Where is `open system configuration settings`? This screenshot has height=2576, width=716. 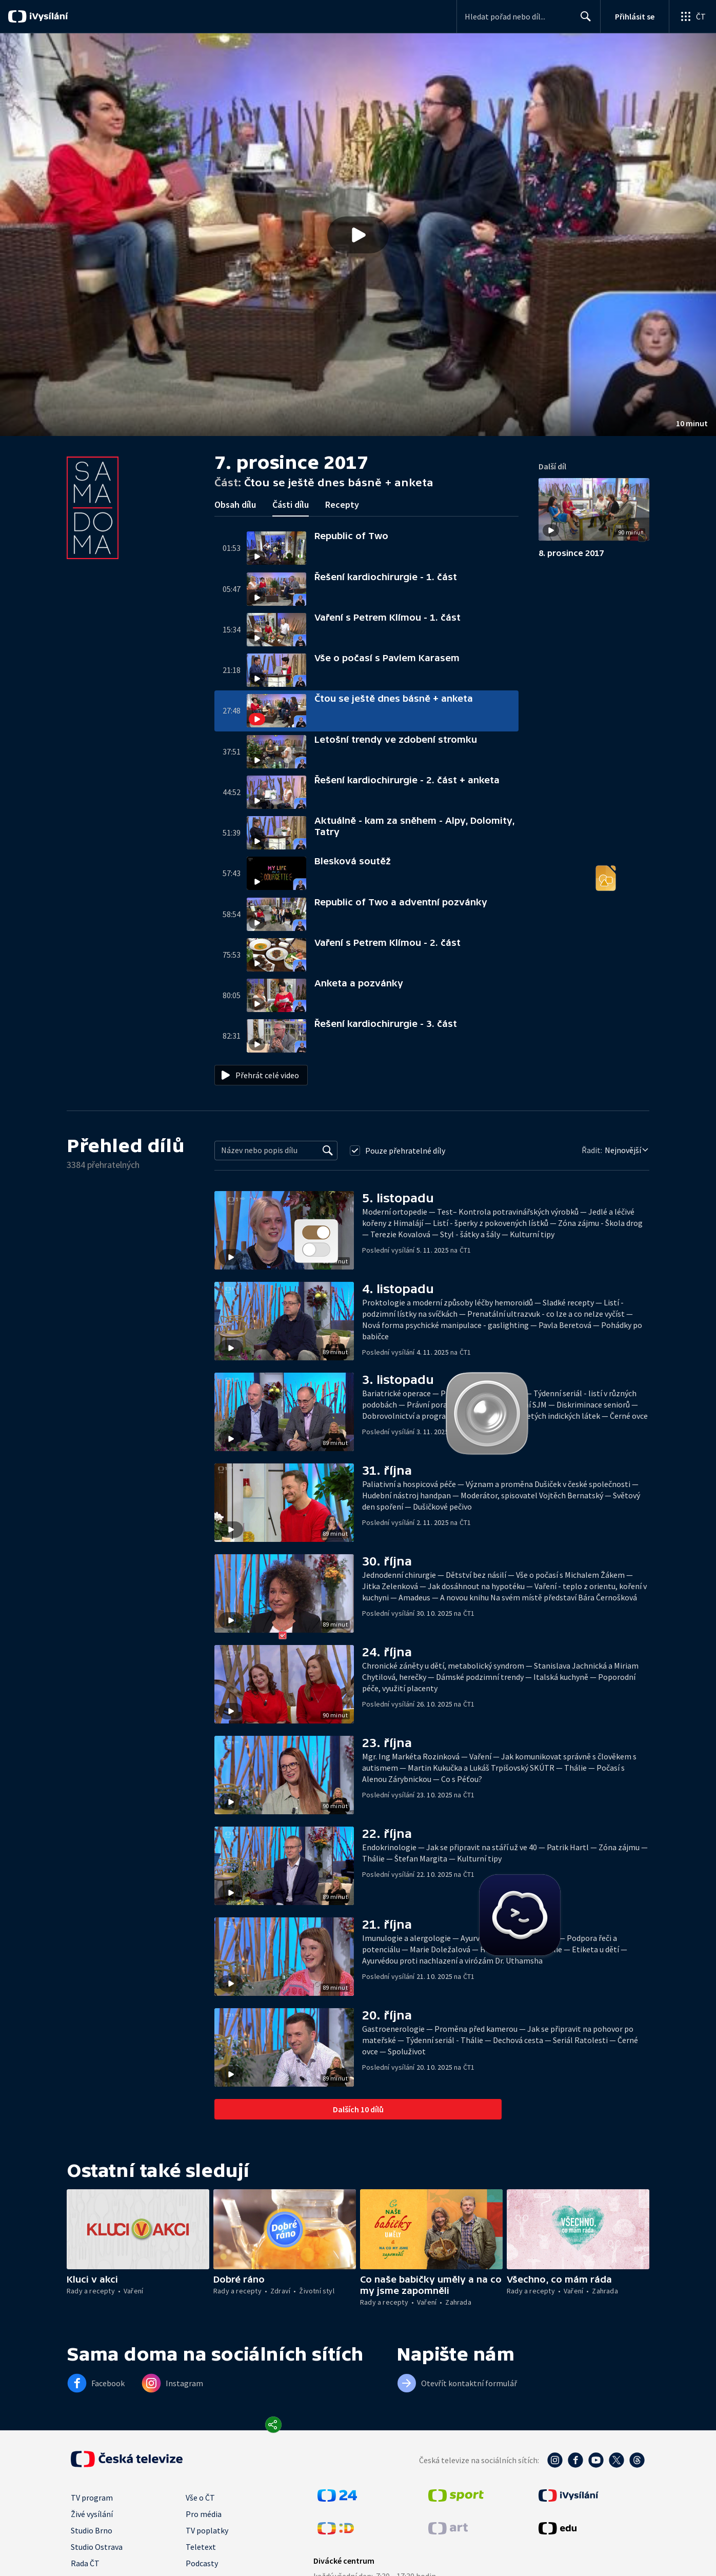
open system configuration settings is located at coordinates (283, 1635).